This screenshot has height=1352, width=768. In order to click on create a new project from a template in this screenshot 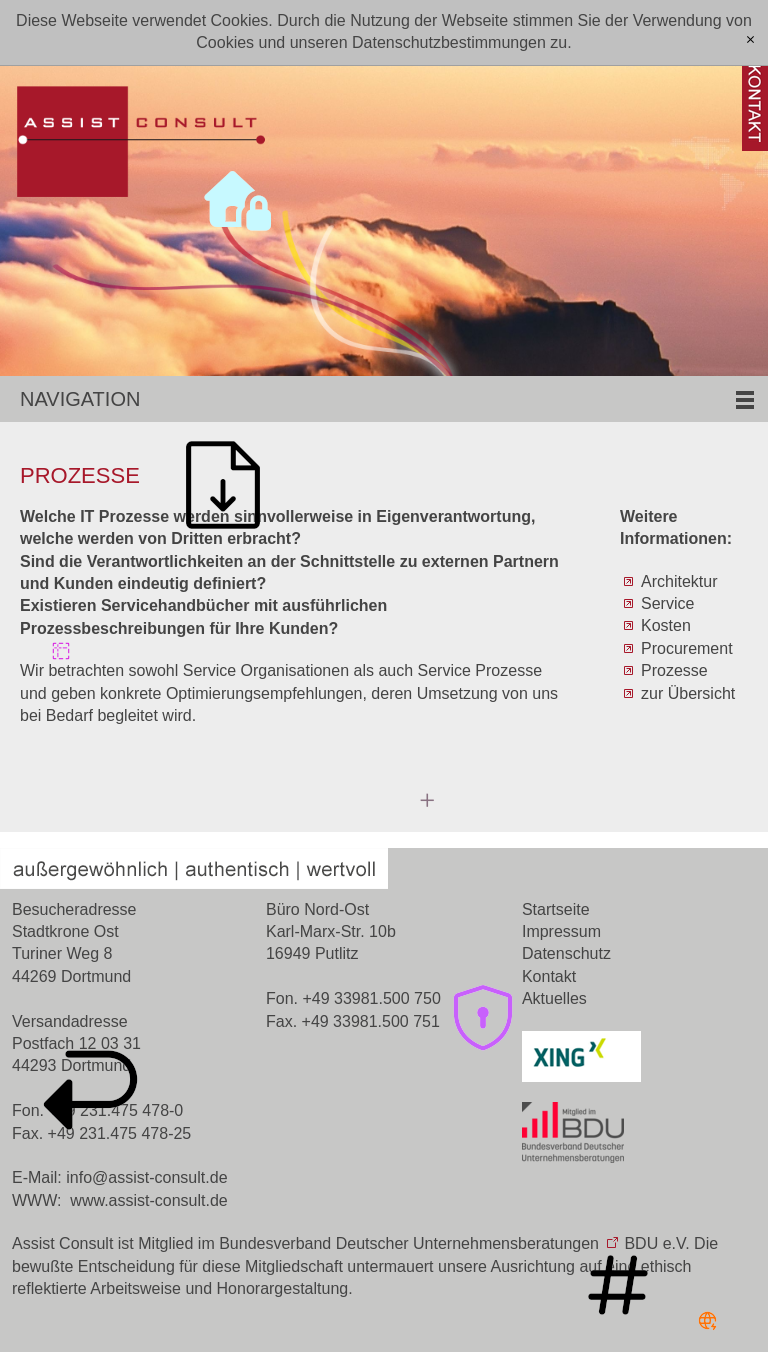, I will do `click(61, 651)`.